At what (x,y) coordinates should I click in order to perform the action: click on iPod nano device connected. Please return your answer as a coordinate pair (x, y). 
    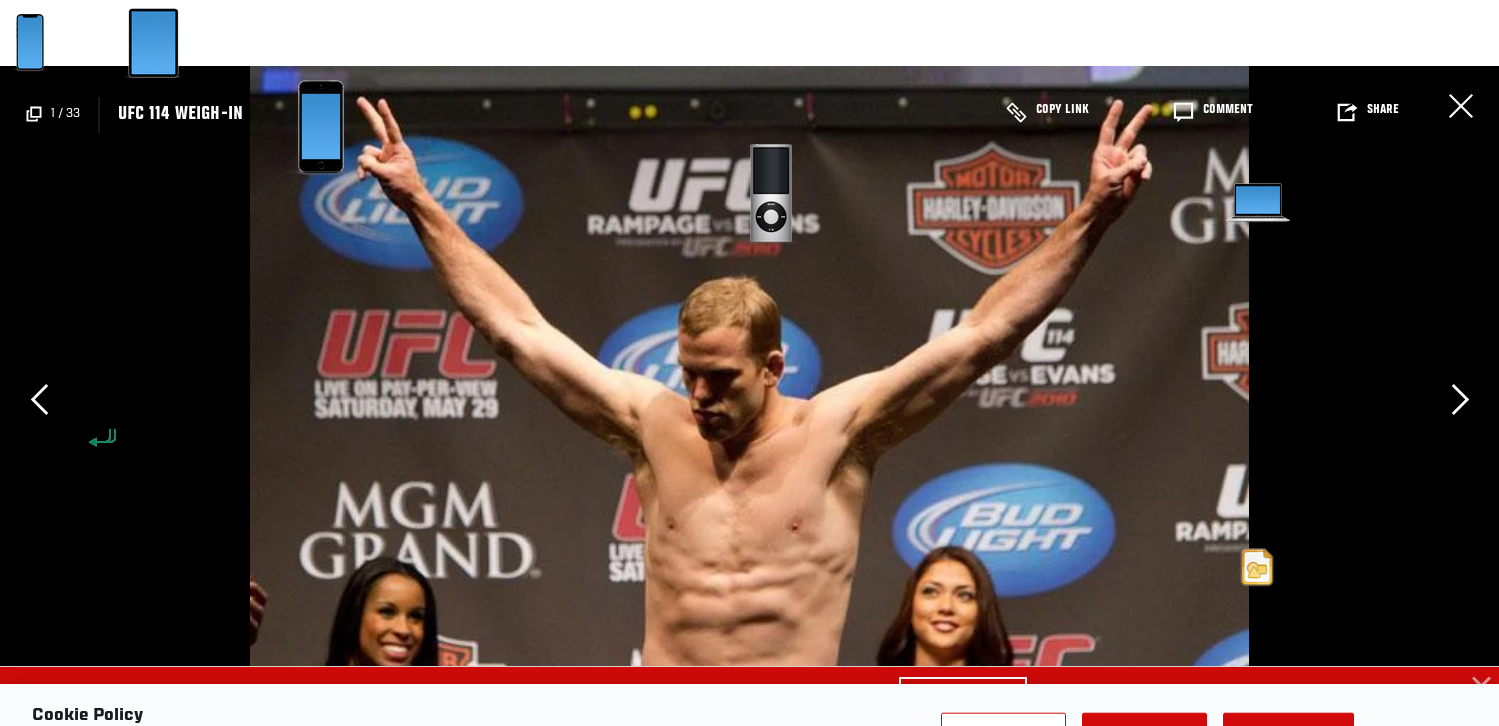
    Looking at the image, I should click on (770, 194).